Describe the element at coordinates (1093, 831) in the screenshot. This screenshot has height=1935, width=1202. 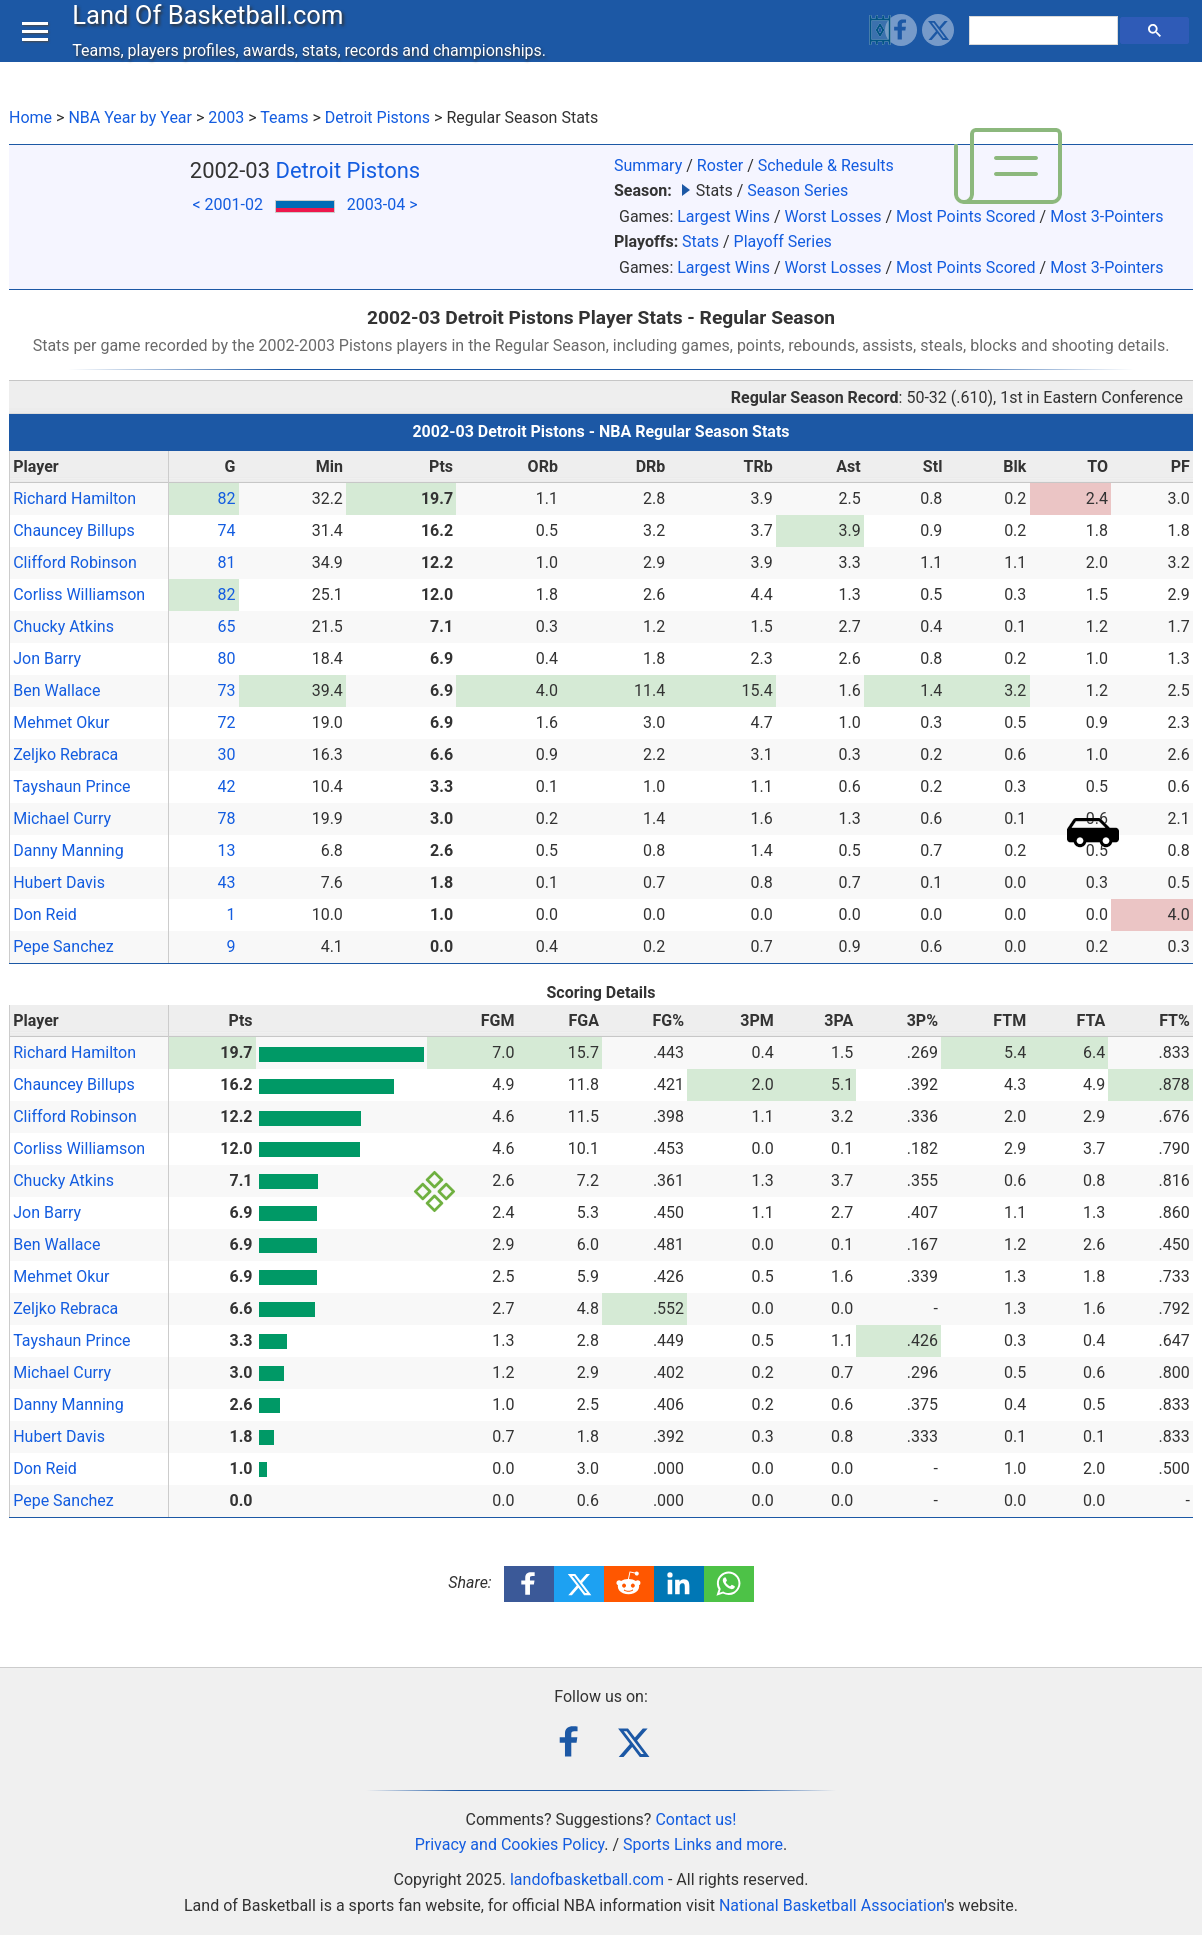
I see `access vehicle or car-related settings` at that location.